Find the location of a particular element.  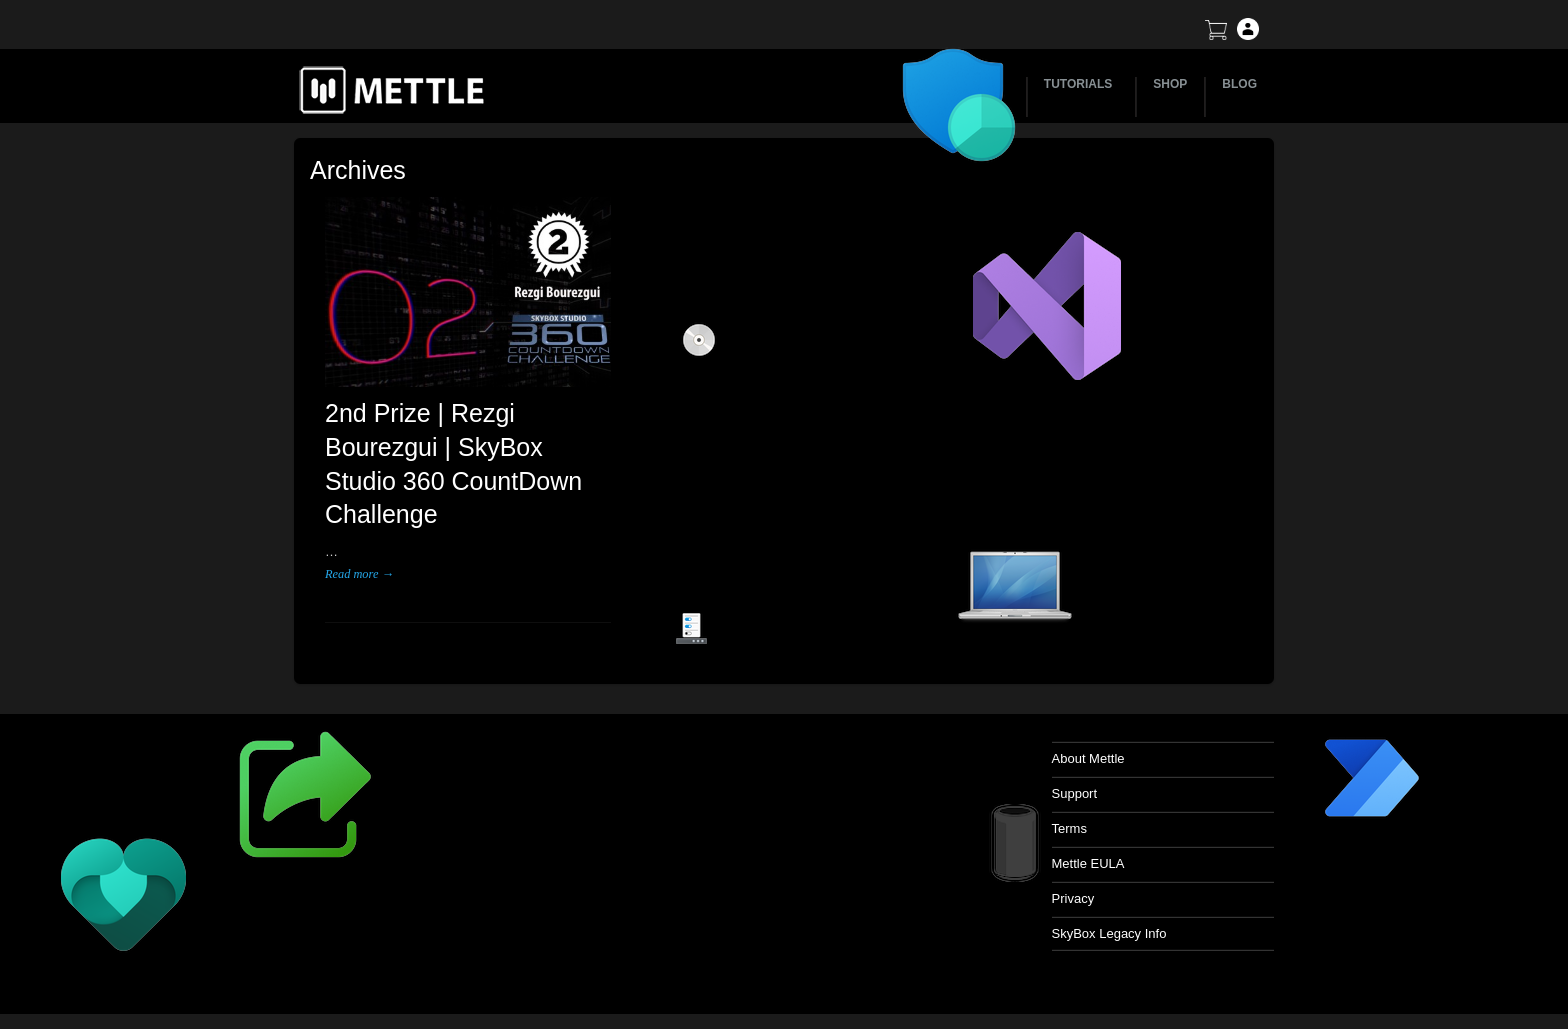

access settings or preferences is located at coordinates (691, 628).